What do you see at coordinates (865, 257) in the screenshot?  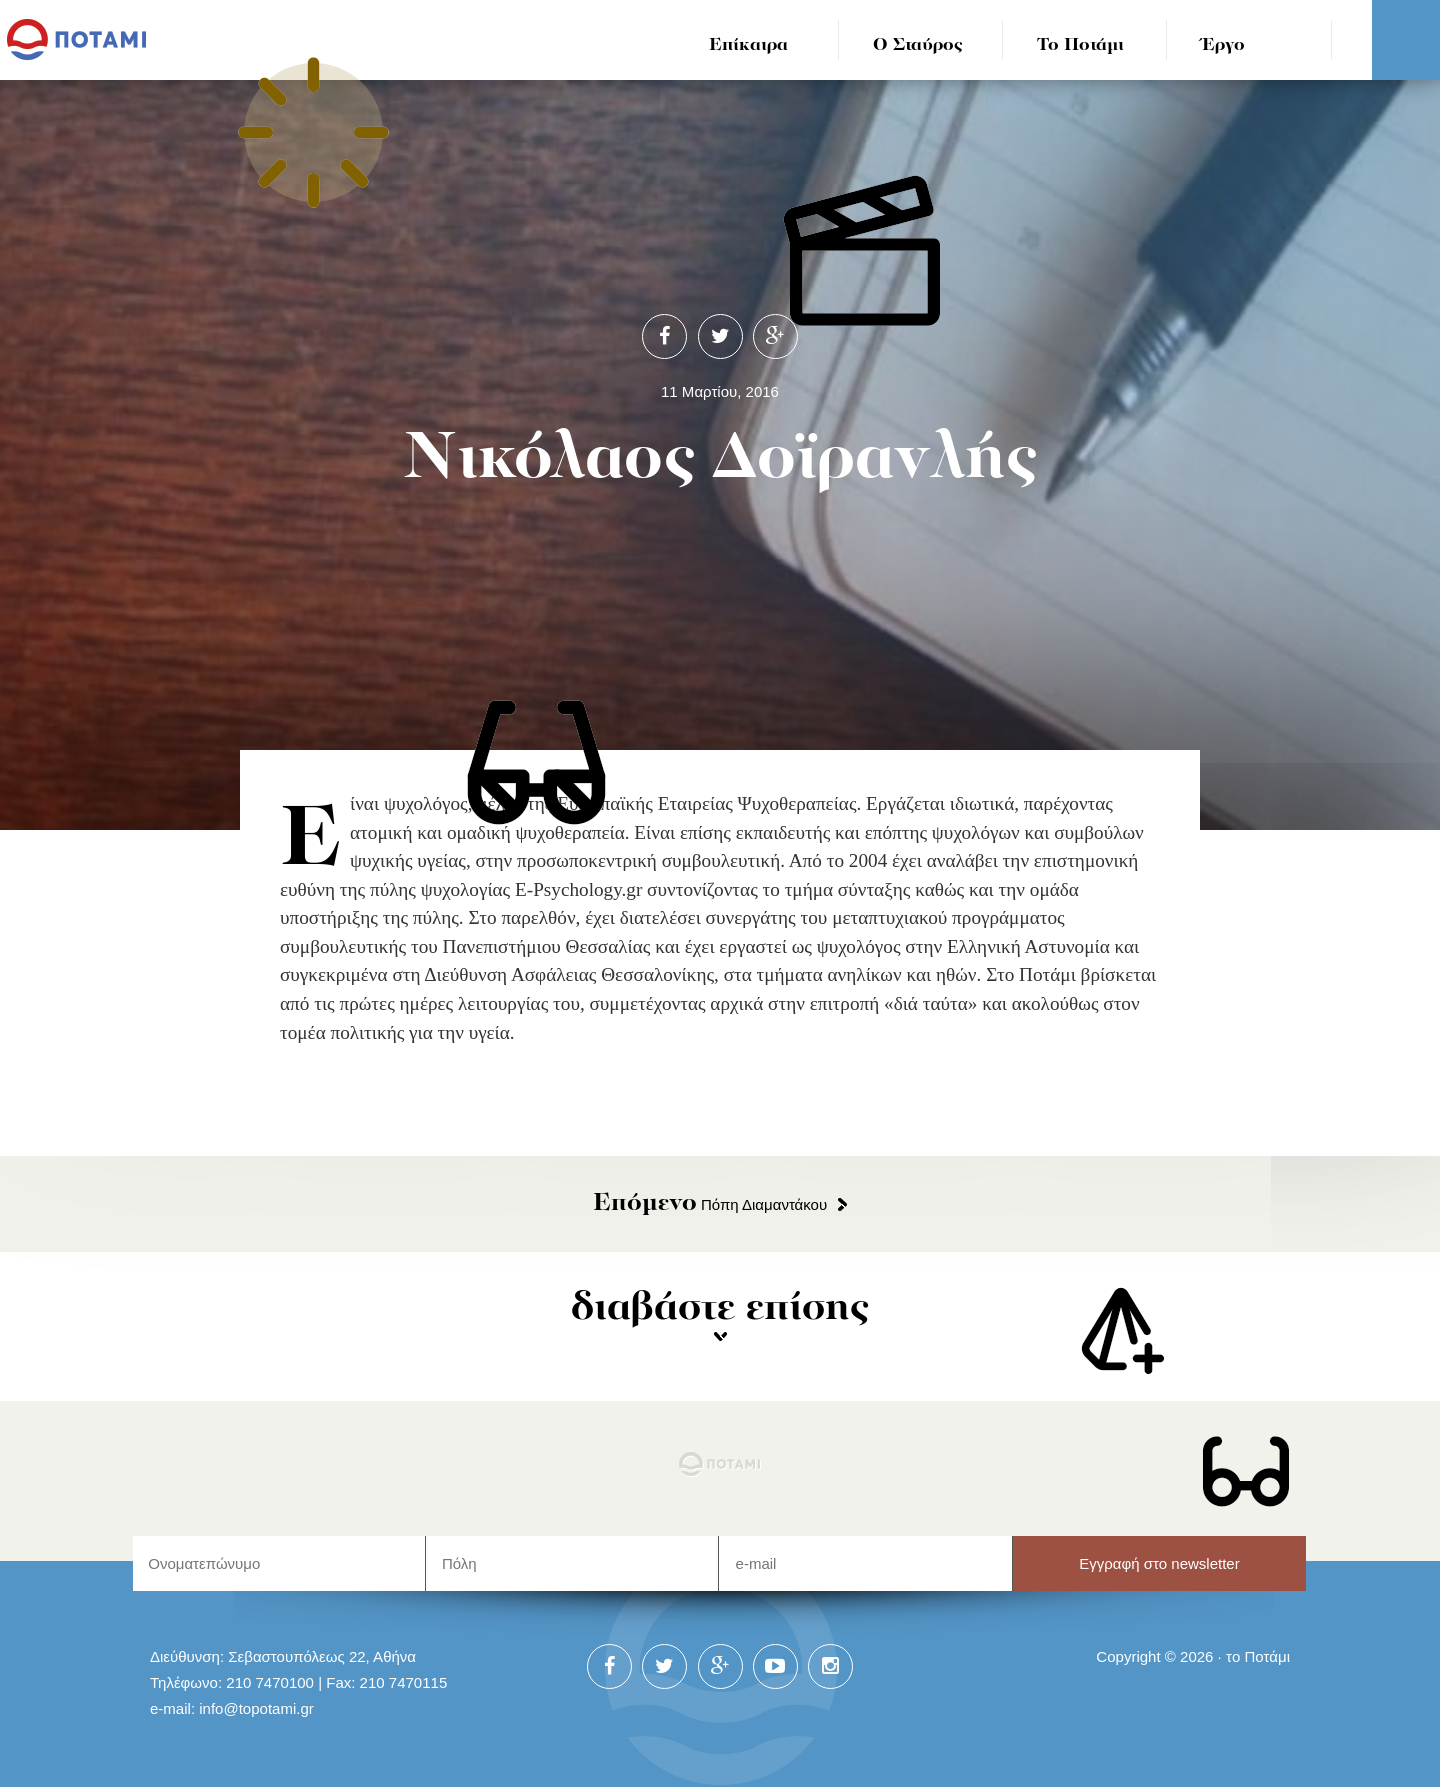 I see `access video or movie content` at bounding box center [865, 257].